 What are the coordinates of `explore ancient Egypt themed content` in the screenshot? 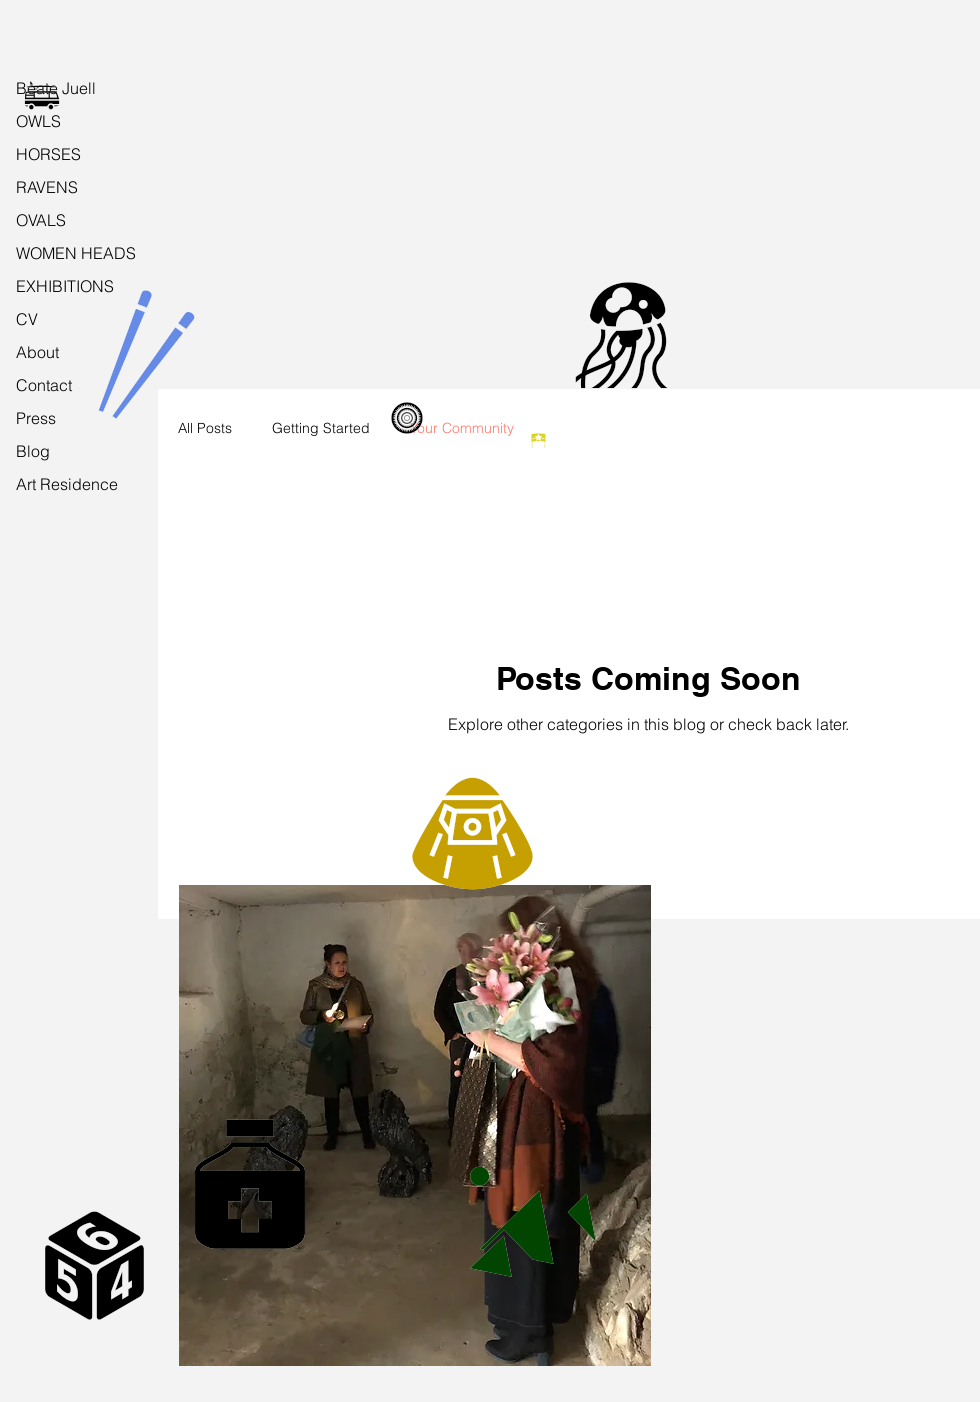 It's located at (534, 1229).